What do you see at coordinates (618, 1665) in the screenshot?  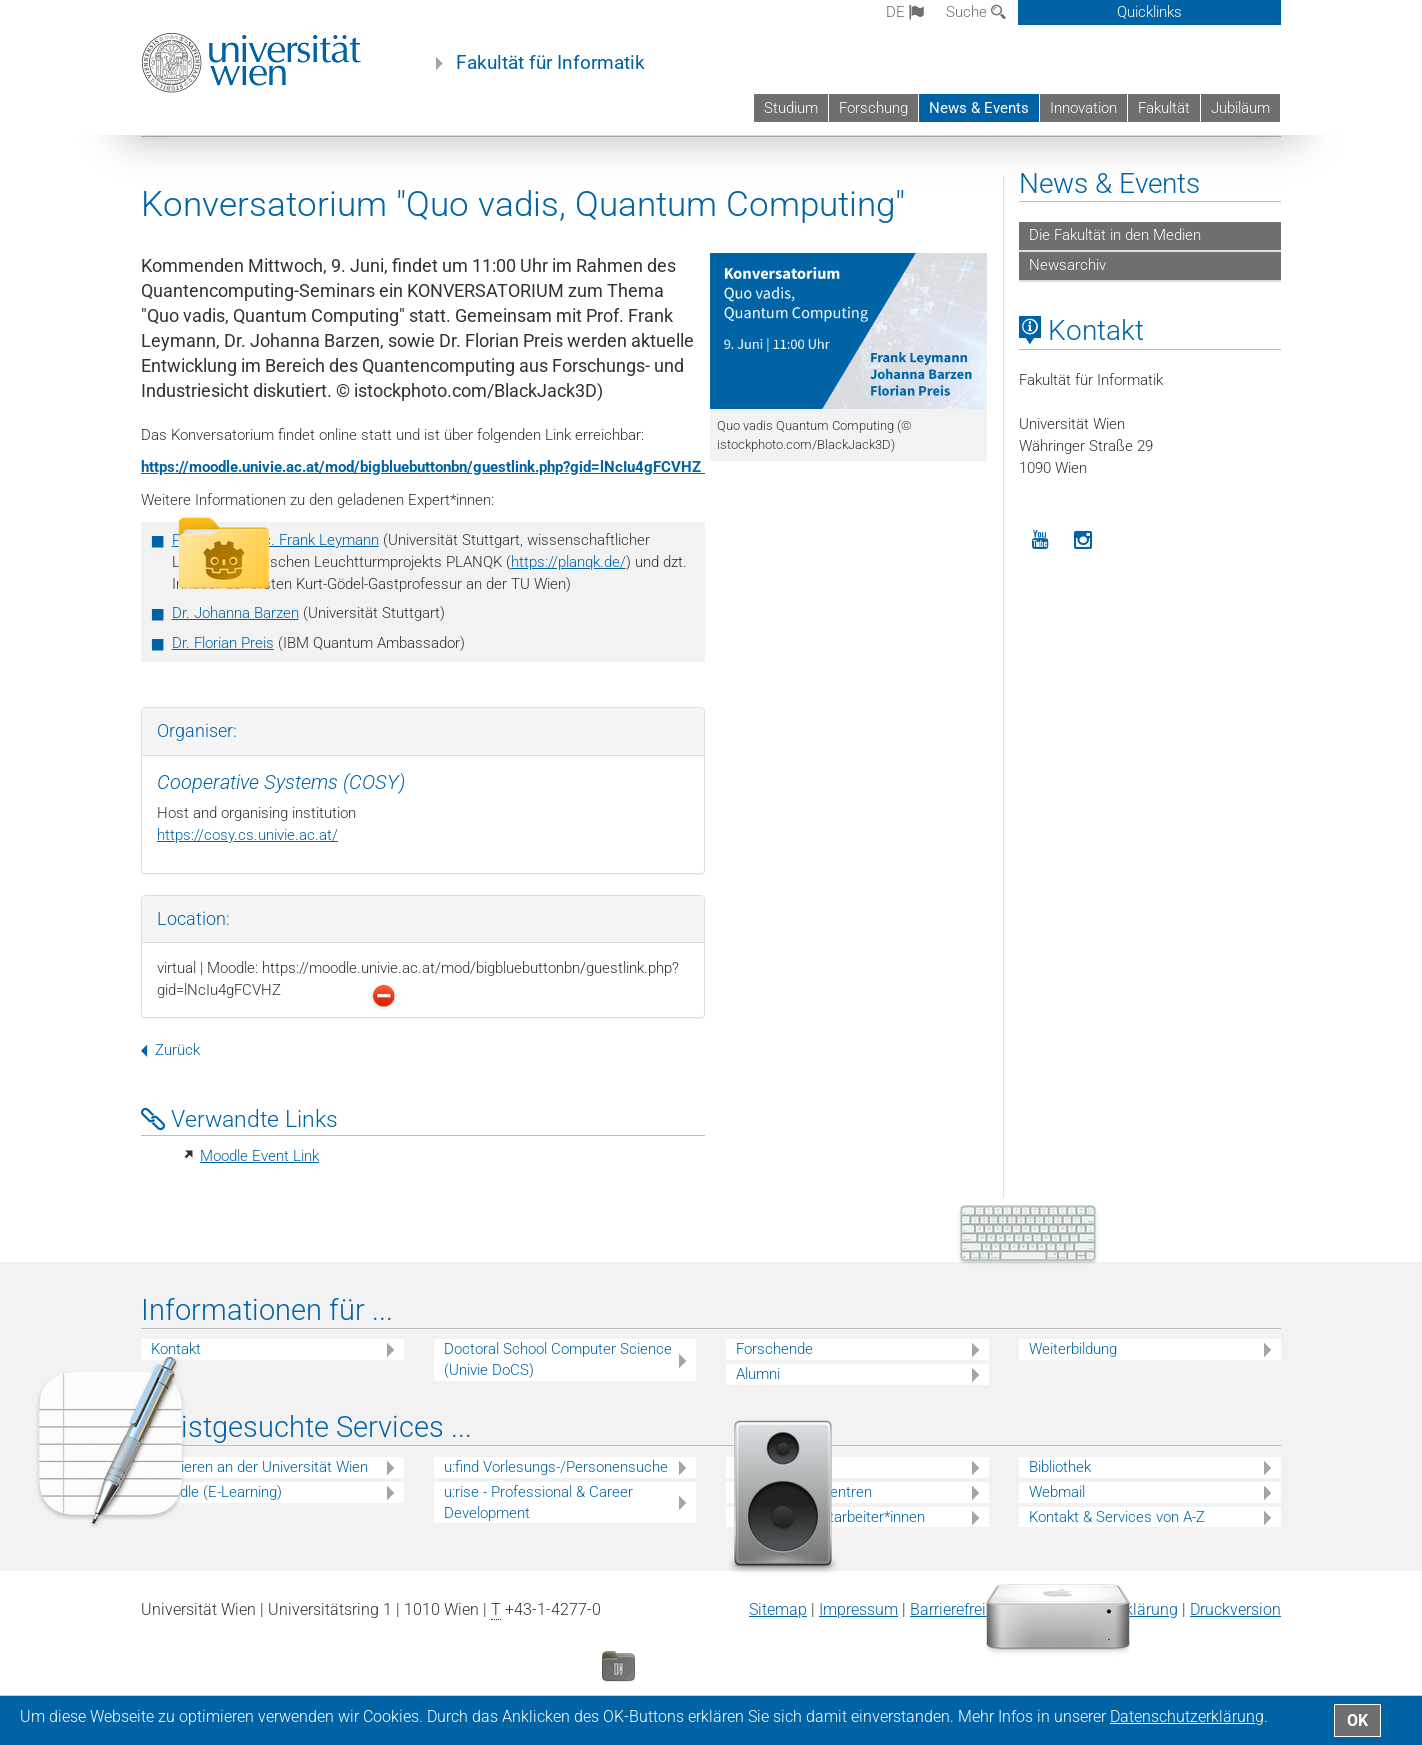 I see `open templates folder` at bounding box center [618, 1665].